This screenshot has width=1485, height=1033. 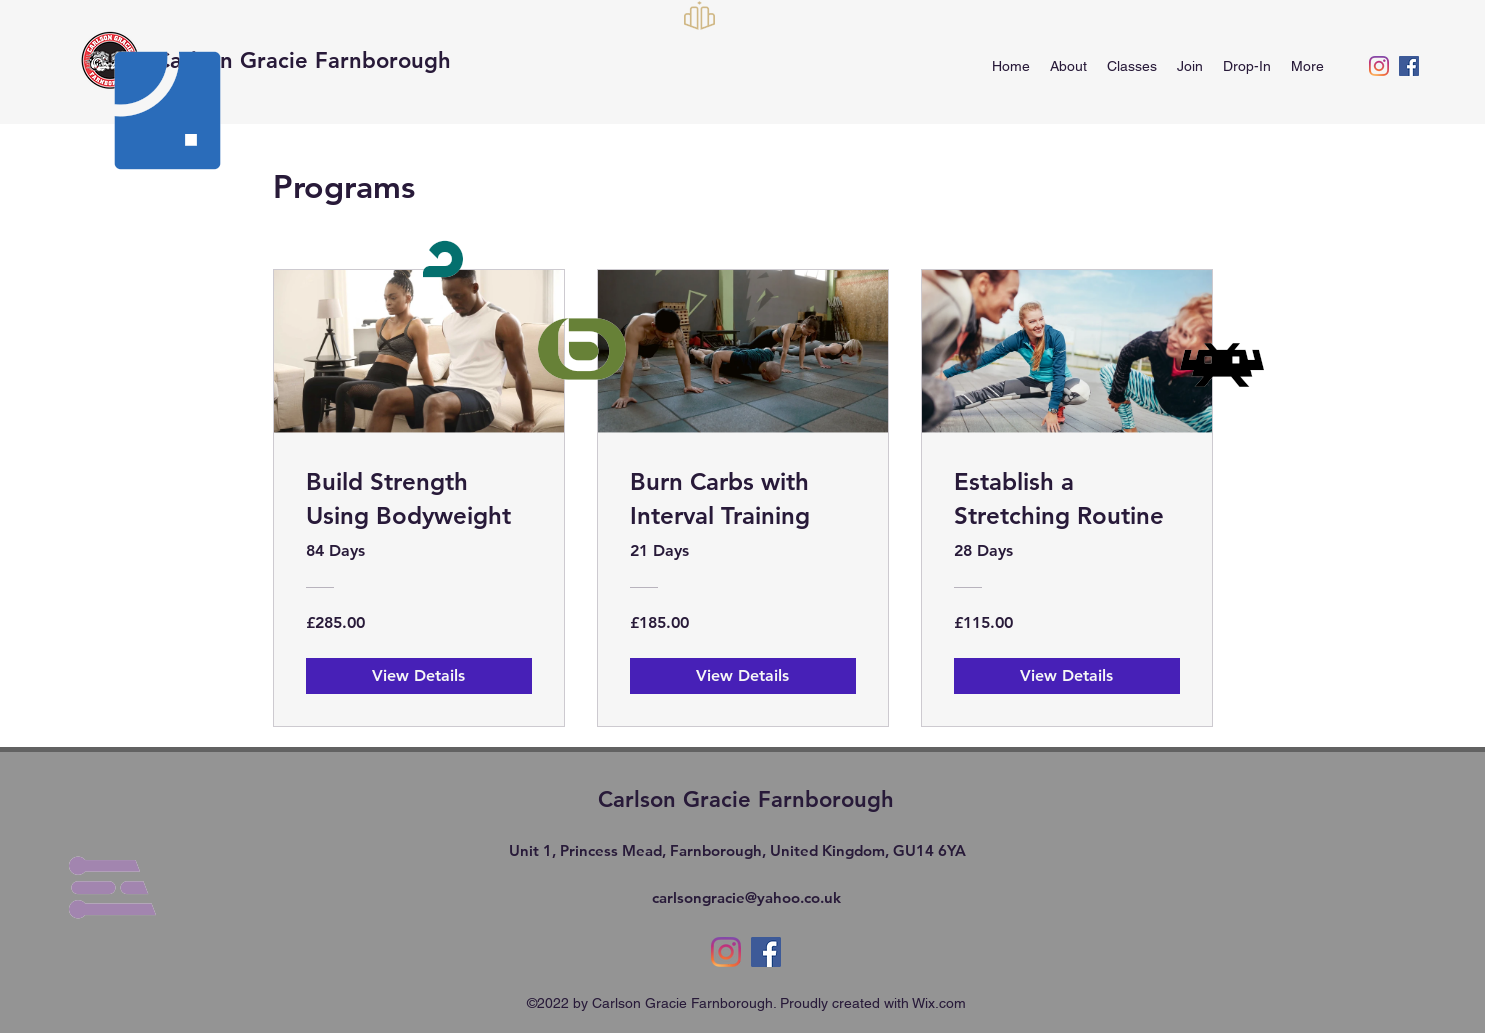 What do you see at coordinates (112, 887) in the screenshot?
I see `open Edge Impulse platform` at bounding box center [112, 887].